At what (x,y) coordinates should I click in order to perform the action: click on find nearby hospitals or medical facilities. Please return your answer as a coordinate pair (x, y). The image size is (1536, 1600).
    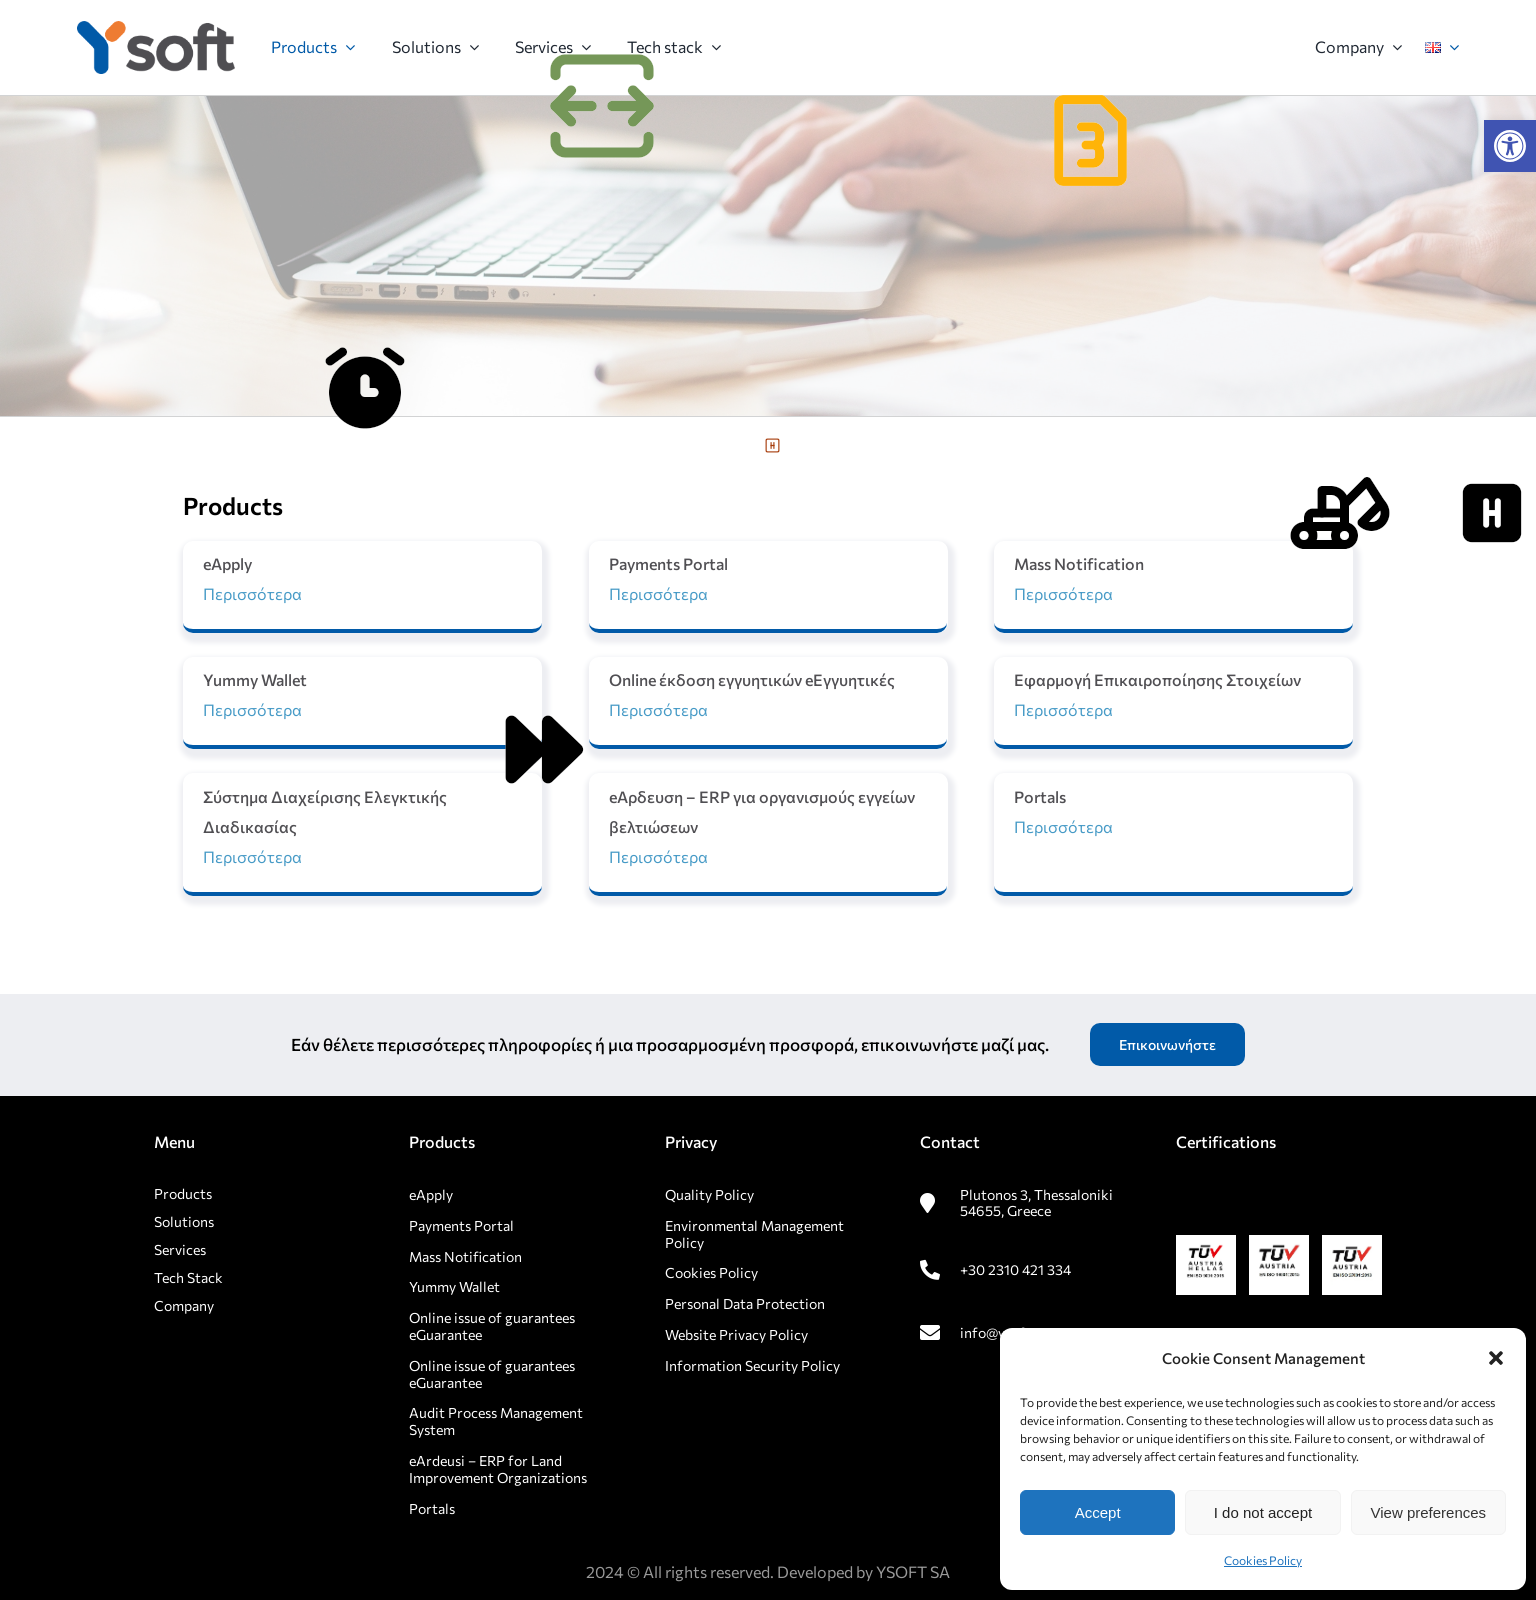
    Looking at the image, I should click on (772, 445).